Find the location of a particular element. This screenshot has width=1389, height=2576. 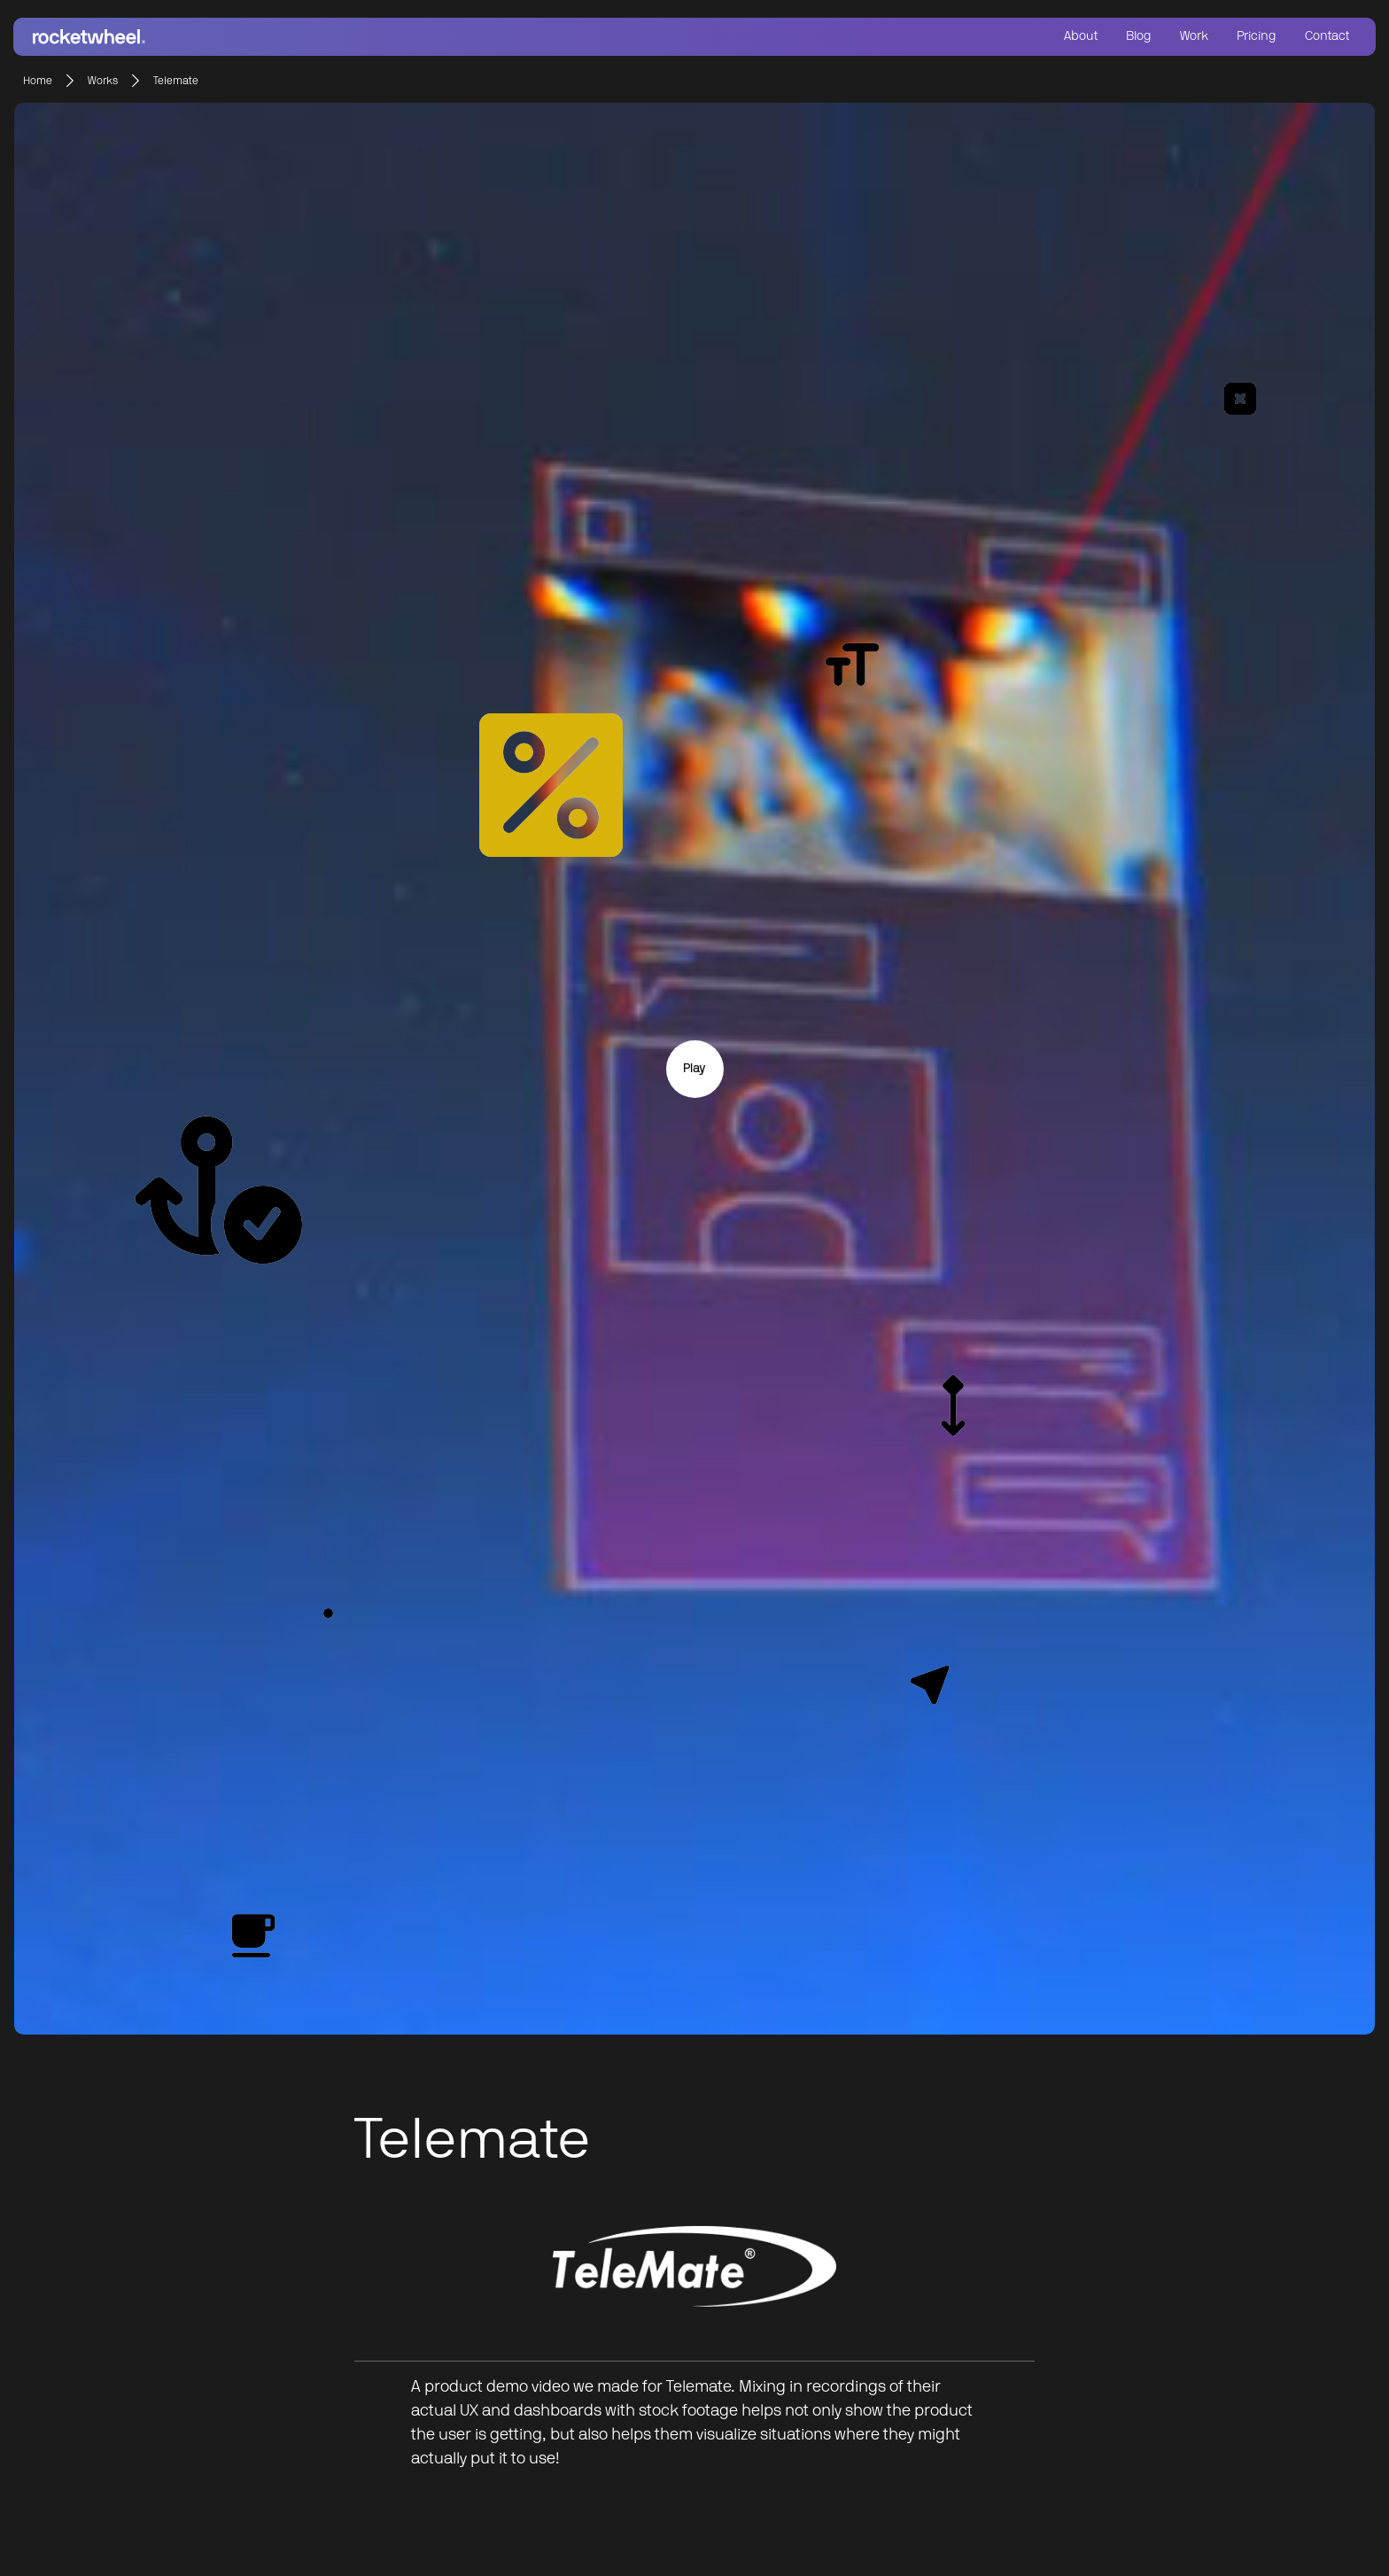

indicates an unread notification or new item is located at coordinates (328, 1613).